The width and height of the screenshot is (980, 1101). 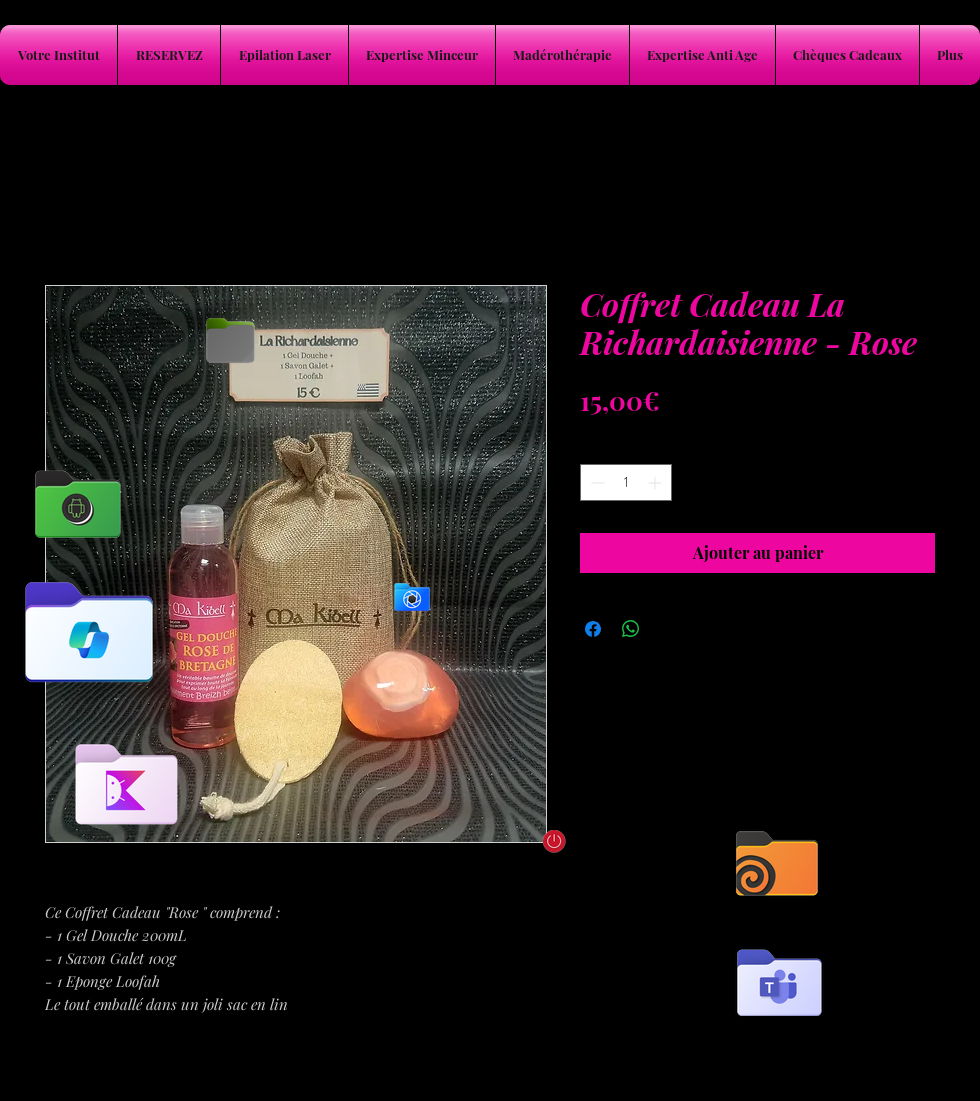 I want to click on open microsoft teams files folder, so click(x=779, y=985).